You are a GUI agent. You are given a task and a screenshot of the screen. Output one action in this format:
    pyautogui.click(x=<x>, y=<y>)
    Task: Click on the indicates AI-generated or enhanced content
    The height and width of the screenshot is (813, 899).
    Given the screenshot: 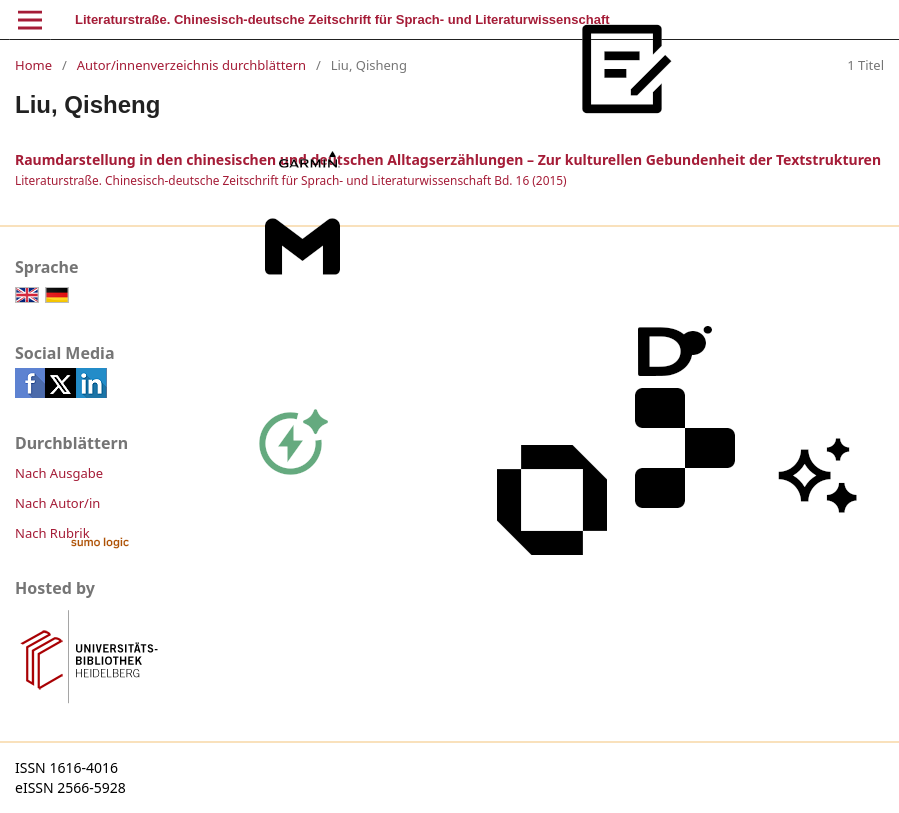 What is the action you would take?
    pyautogui.click(x=819, y=475)
    